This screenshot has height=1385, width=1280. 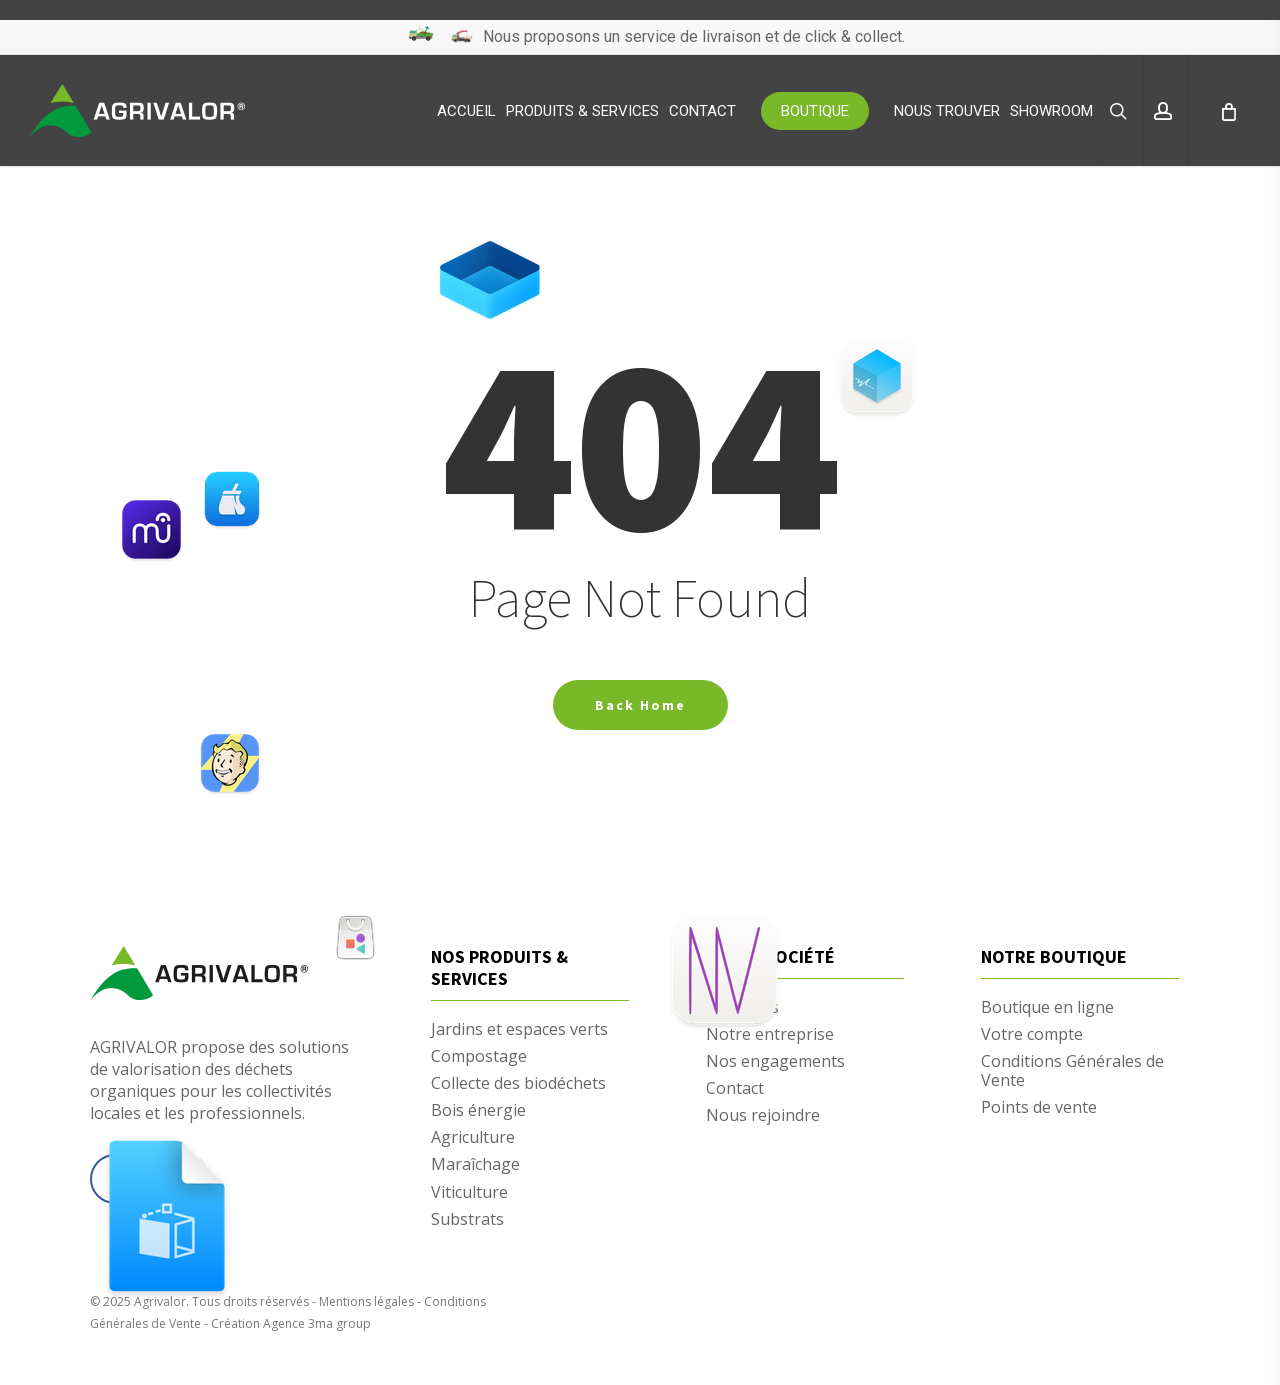 I want to click on a DGN file (MicroStation CAD drawing), so click(x=167, y=1219).